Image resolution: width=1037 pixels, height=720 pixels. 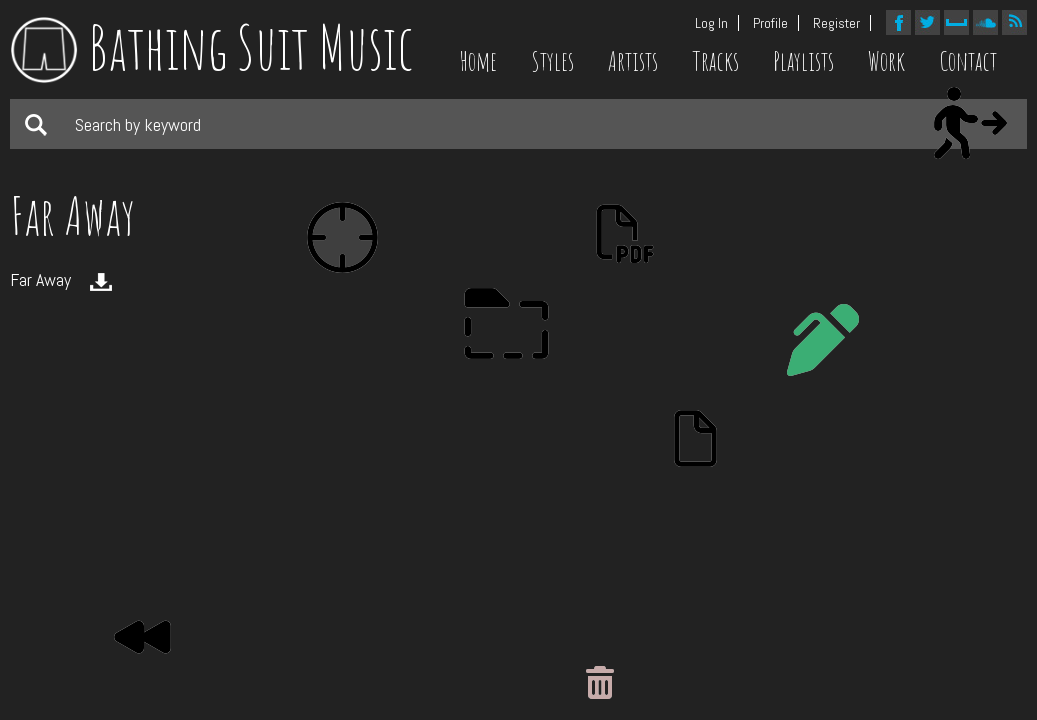 What do you see at coordinates (144, 635) in the screenshot?
I see `rewind or skip to previous track` at bounding box center [144, 635].